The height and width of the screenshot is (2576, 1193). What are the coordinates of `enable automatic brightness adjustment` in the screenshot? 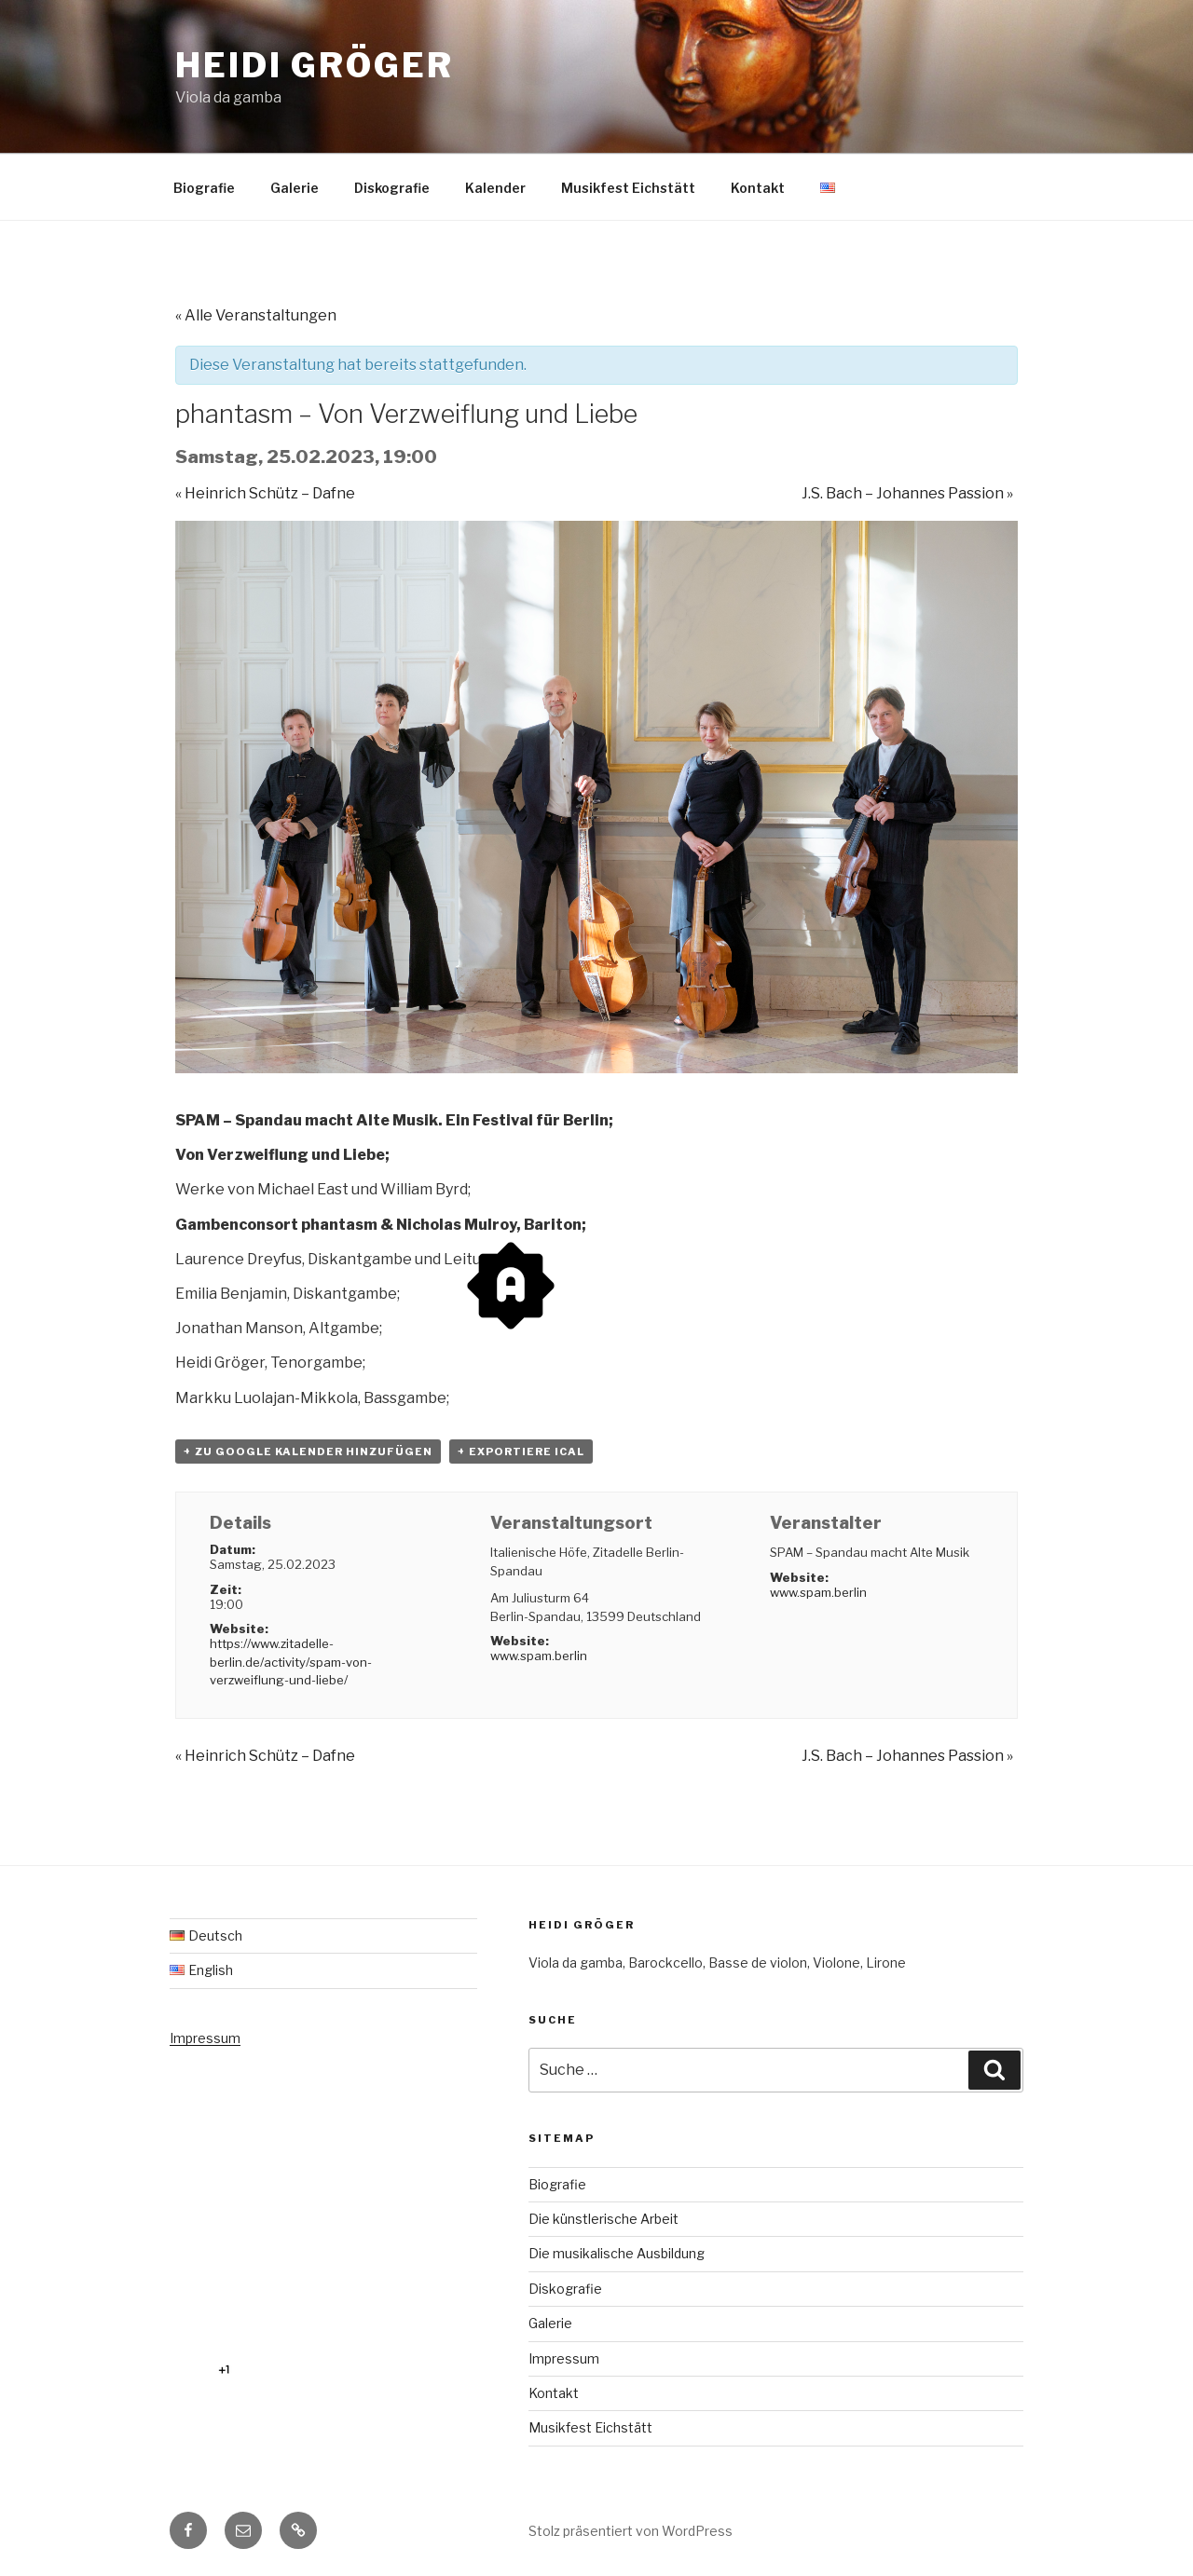 It's located at (511, 1286).